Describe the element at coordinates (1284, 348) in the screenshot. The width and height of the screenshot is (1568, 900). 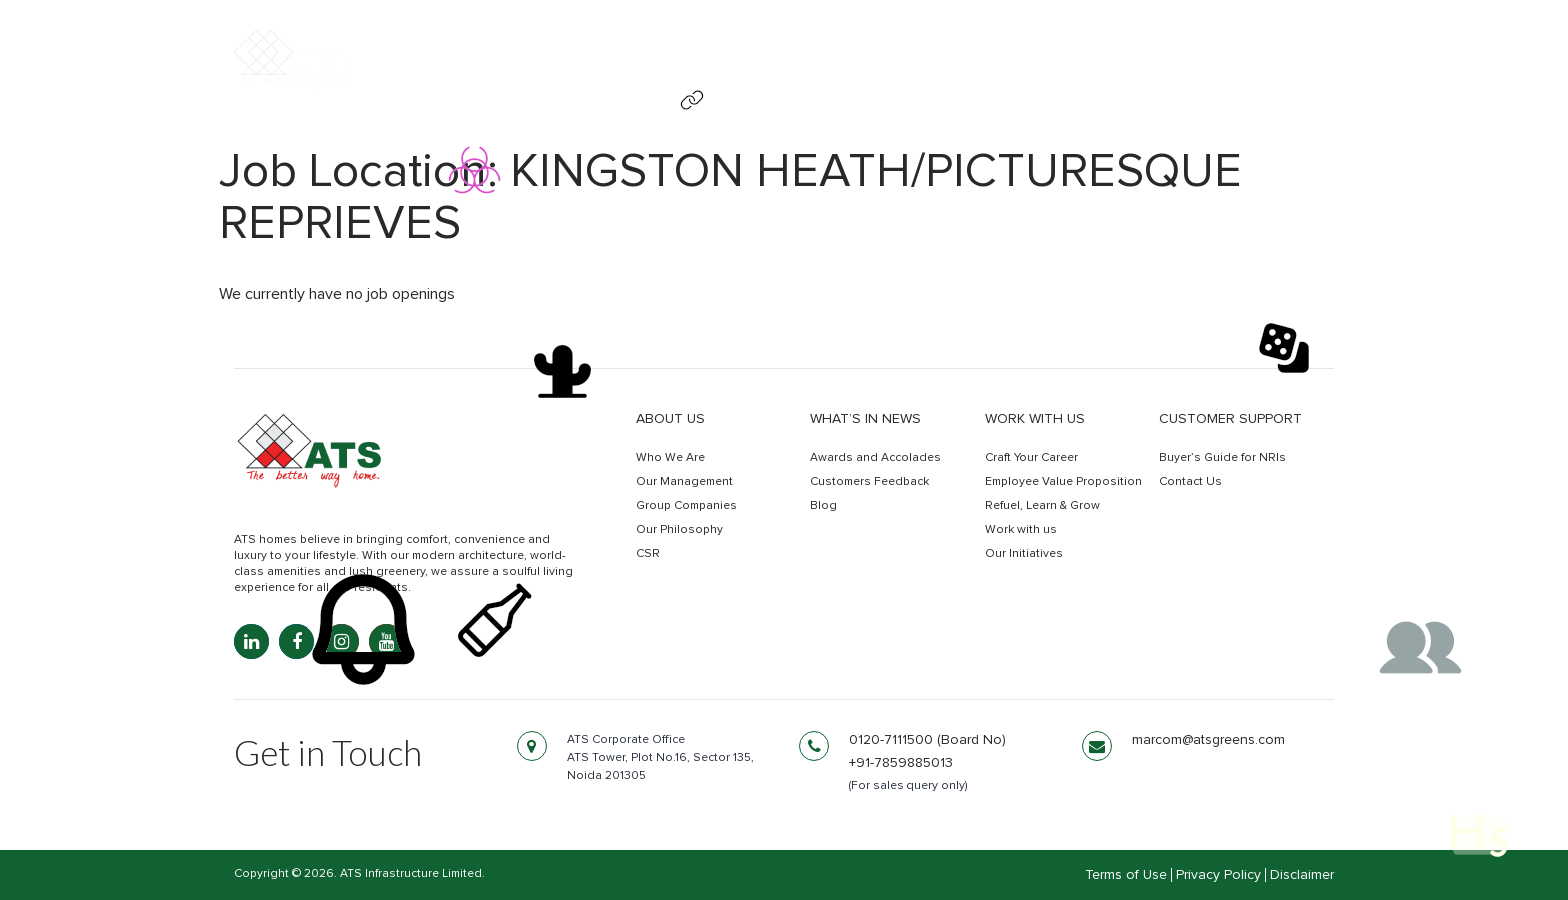
I see `randomize or shuffle content` at that location.